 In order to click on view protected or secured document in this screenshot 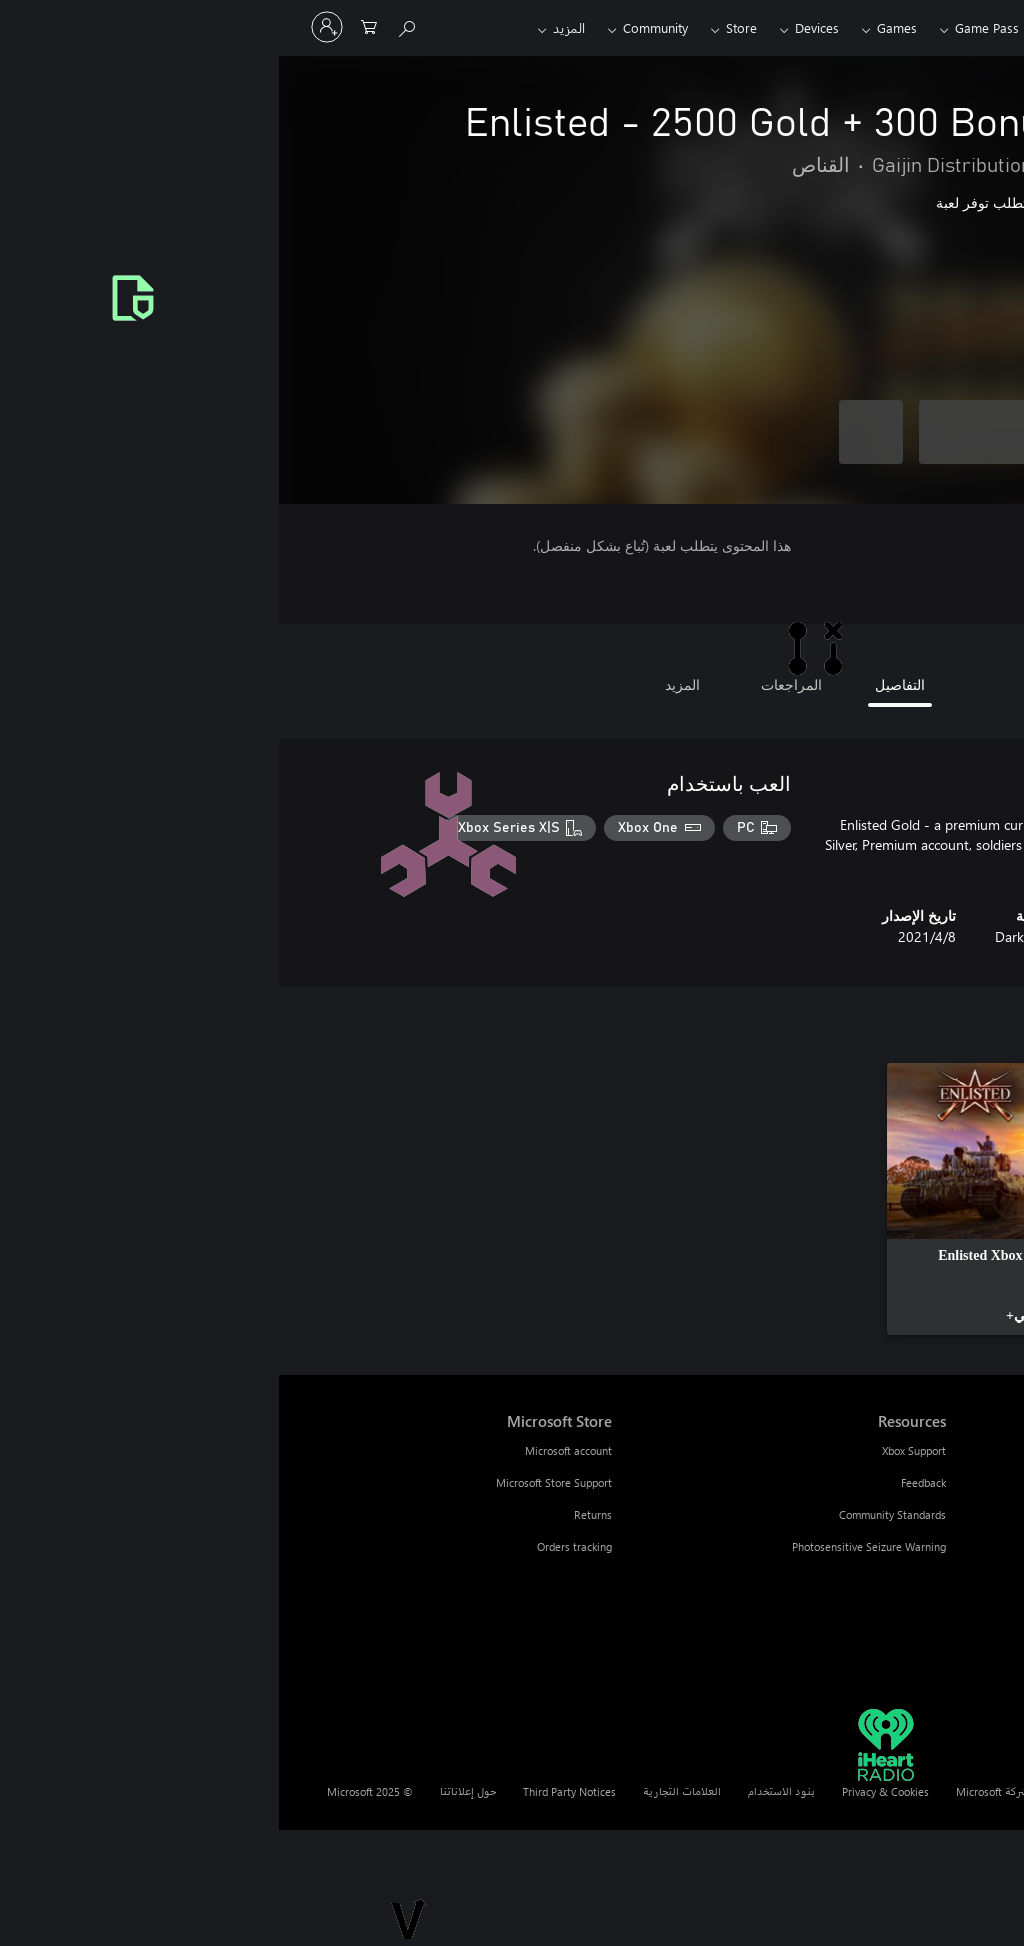, I will do `click(133, 298)`.